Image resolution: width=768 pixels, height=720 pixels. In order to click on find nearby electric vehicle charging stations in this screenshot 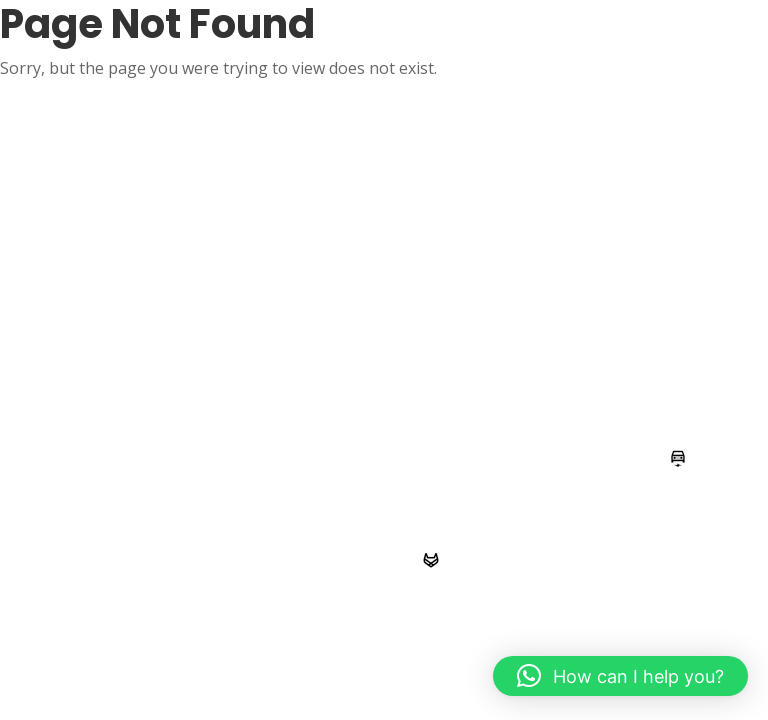, I will do `click(678, 459)`.